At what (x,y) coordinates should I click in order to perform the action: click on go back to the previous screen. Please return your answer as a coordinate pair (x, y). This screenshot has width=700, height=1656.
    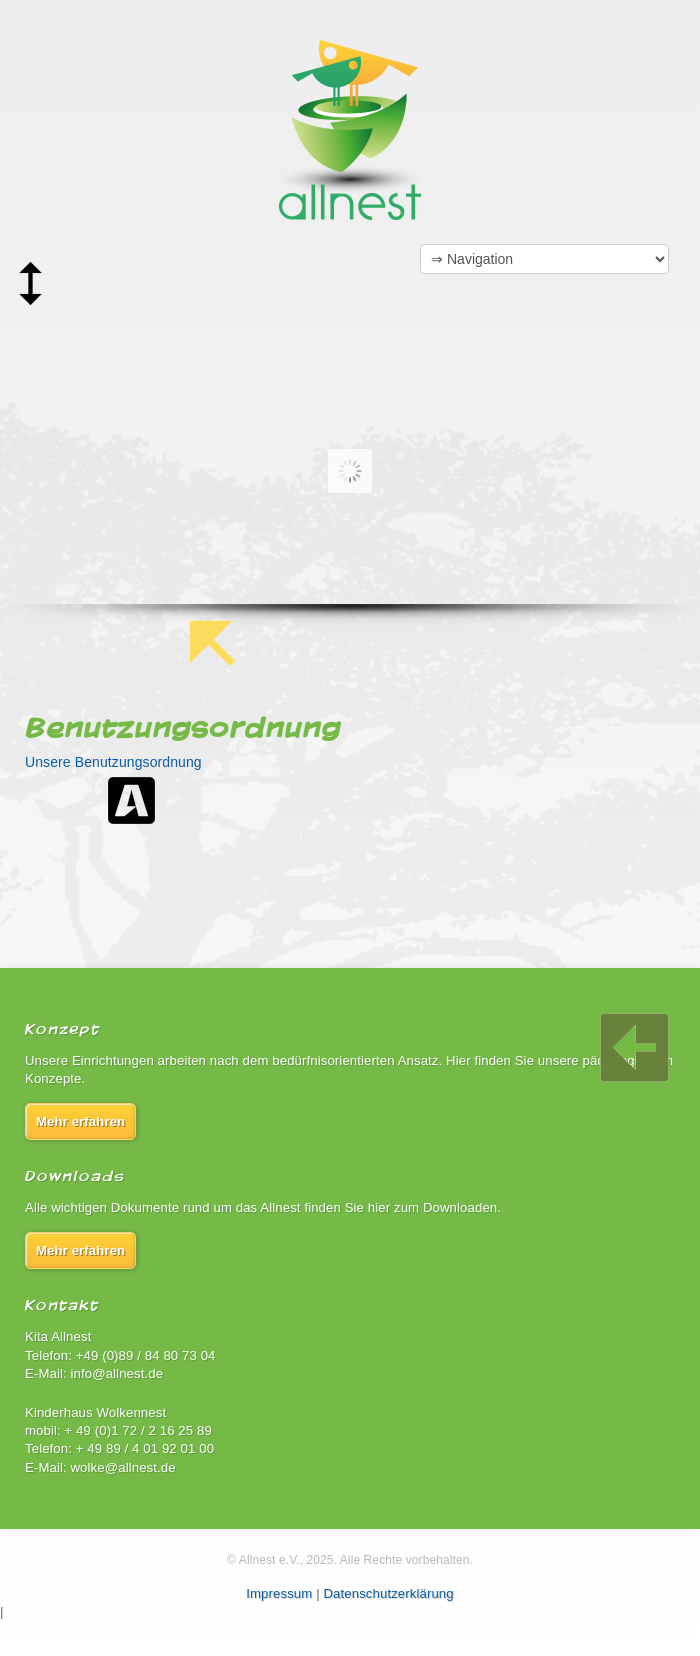
    Looking at the image, I should click on (634, 1047).